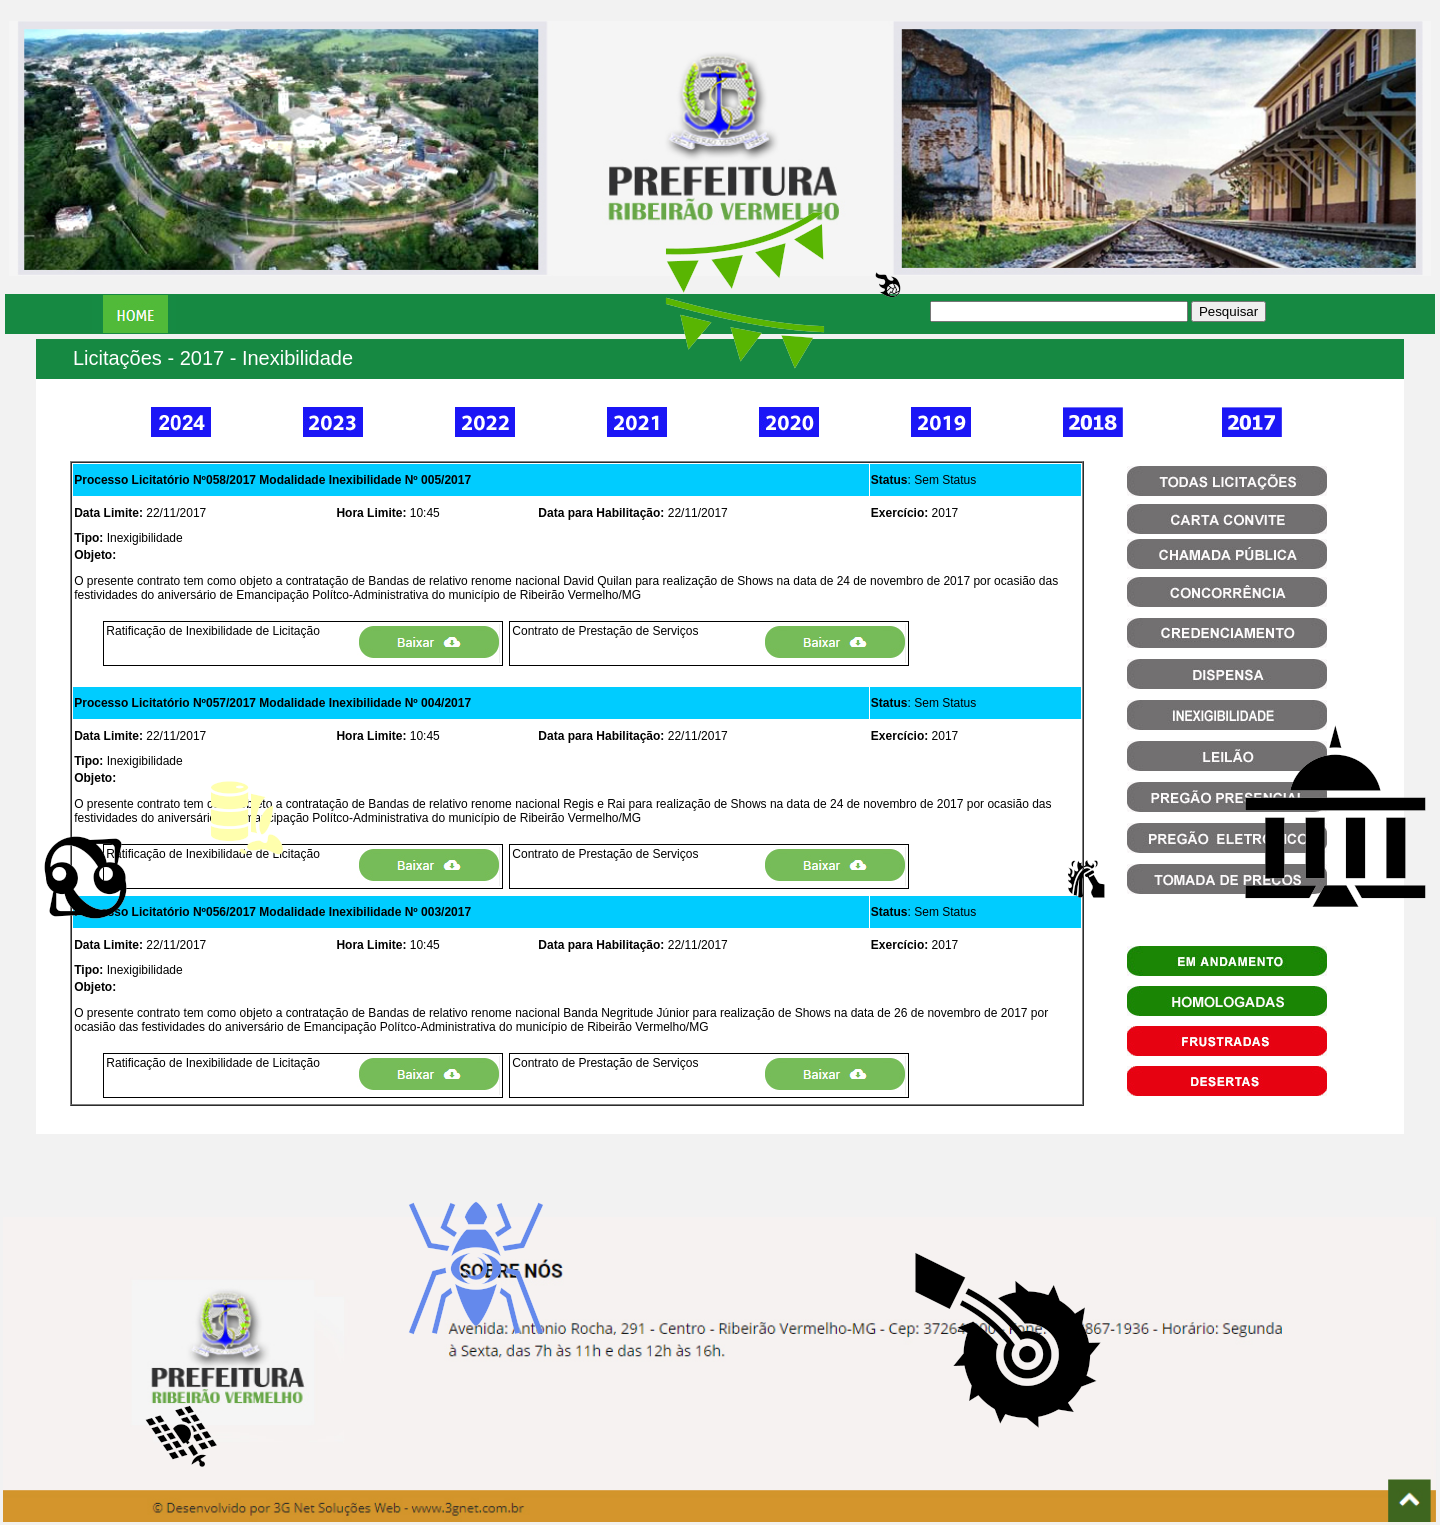 The height and width of the screenshot is (1525, 1440). Describe the element at coordinates (1335, 815) in the screenshot. I see `access government or civic services` at that location.